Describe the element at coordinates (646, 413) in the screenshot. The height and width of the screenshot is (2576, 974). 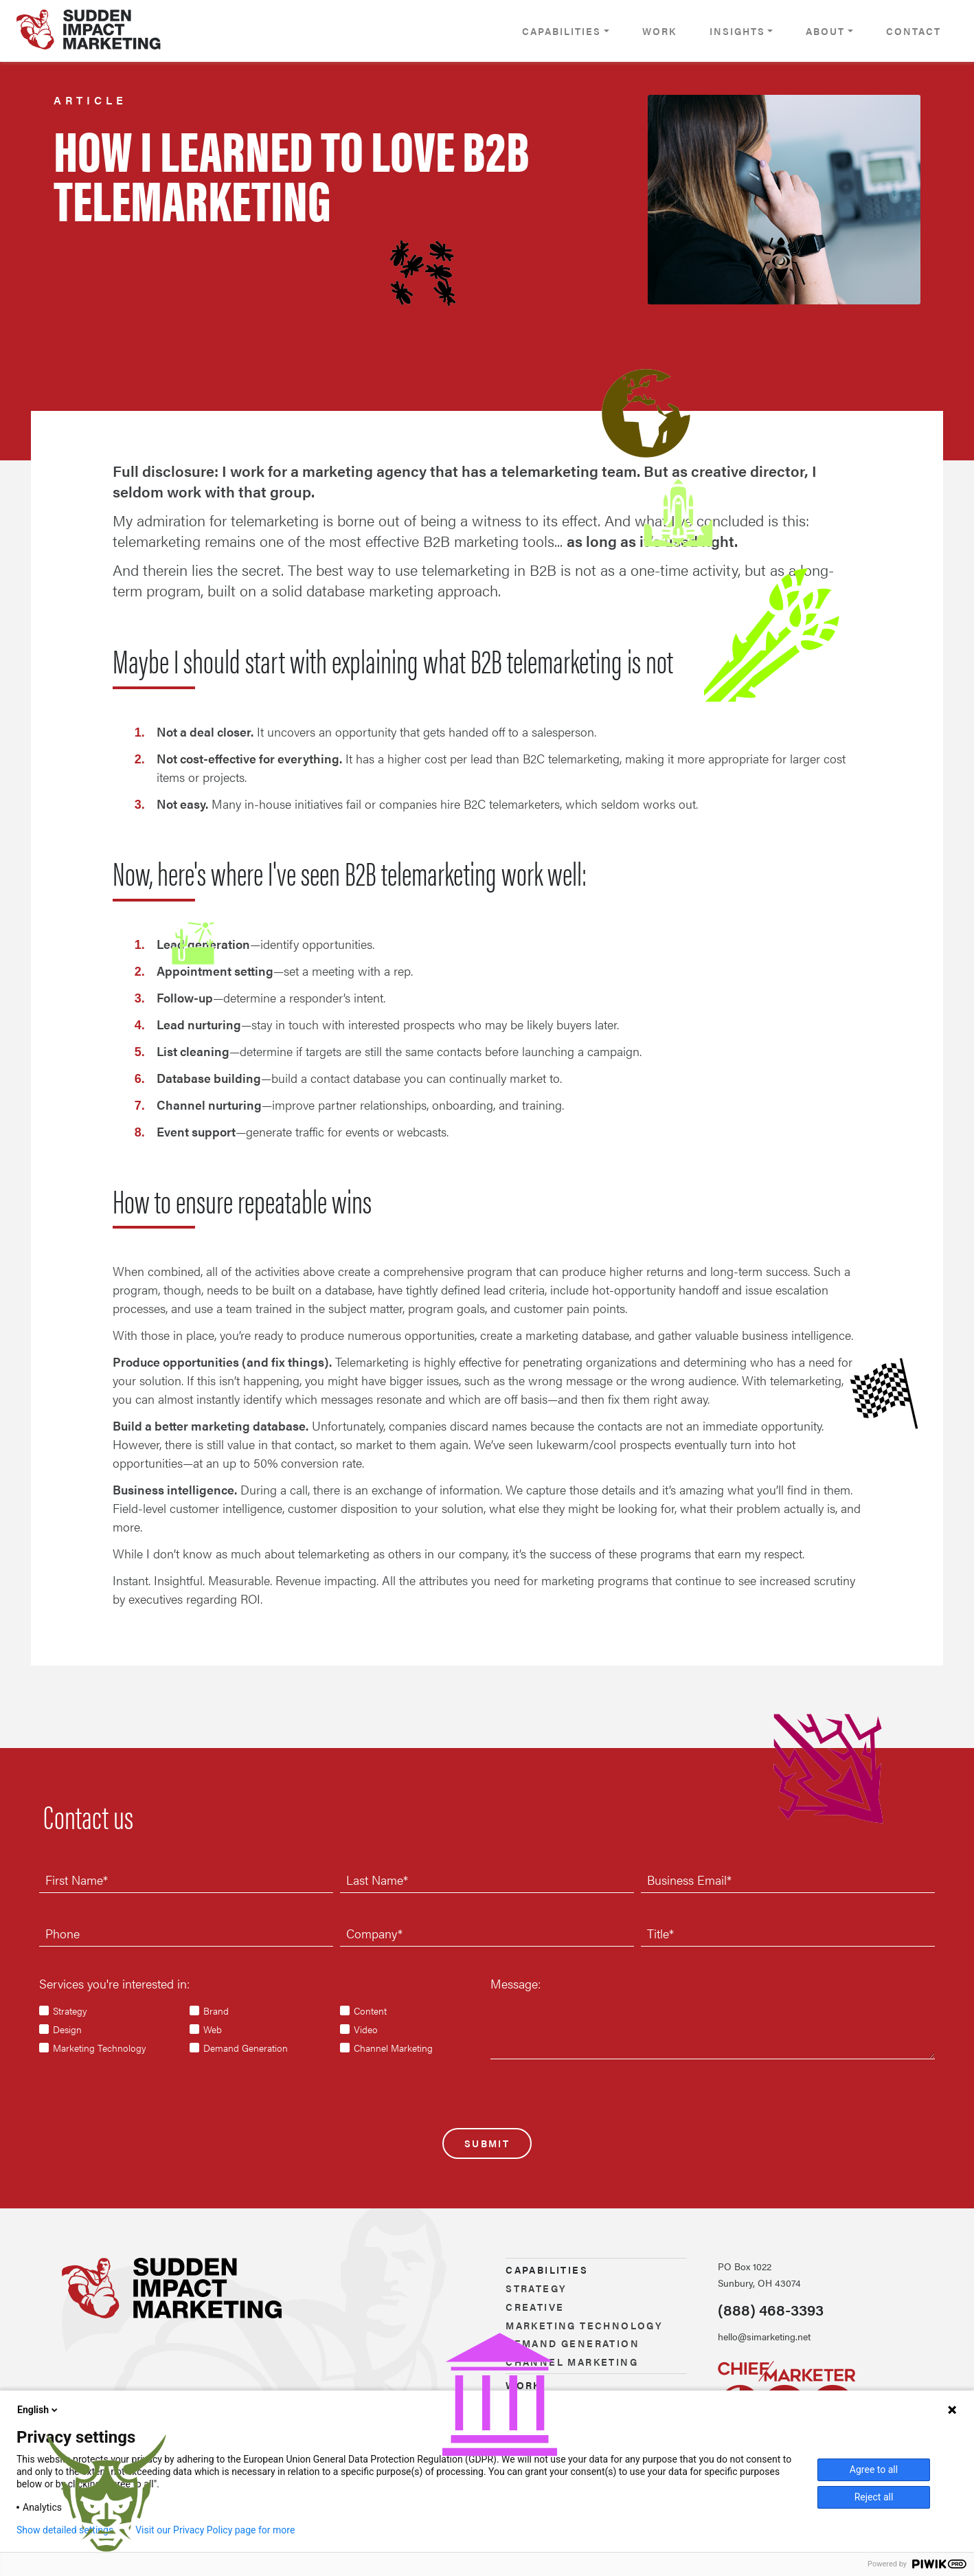
I see `select africa/europe region` at that location.